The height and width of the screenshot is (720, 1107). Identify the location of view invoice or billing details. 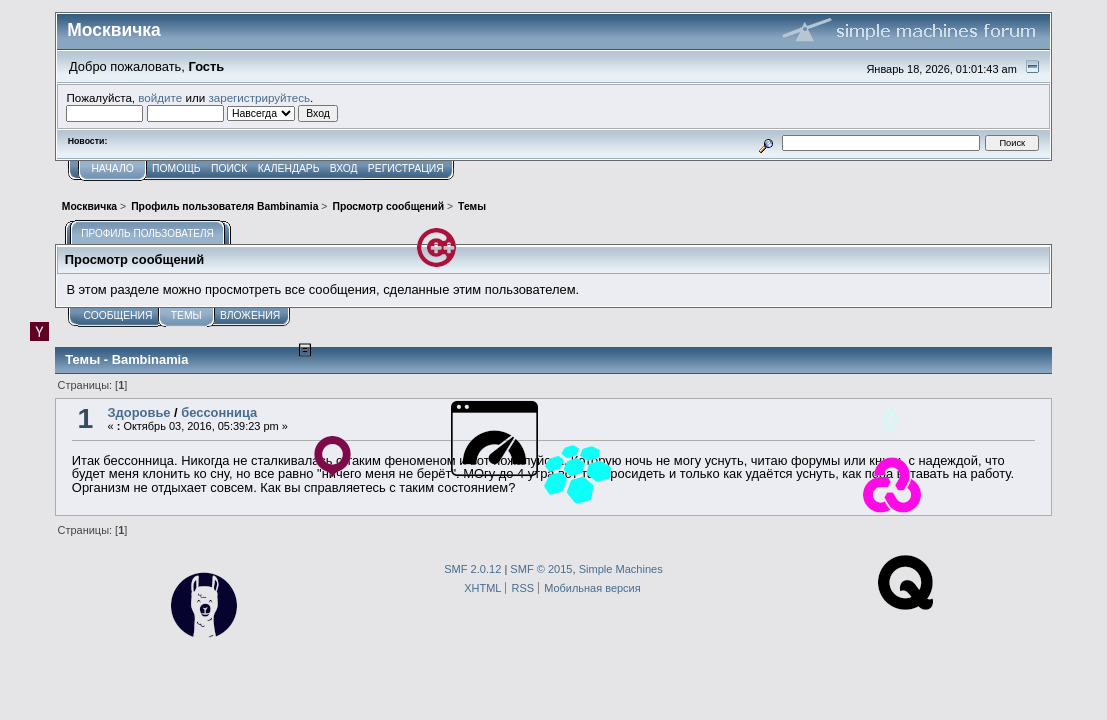
(305, 350).